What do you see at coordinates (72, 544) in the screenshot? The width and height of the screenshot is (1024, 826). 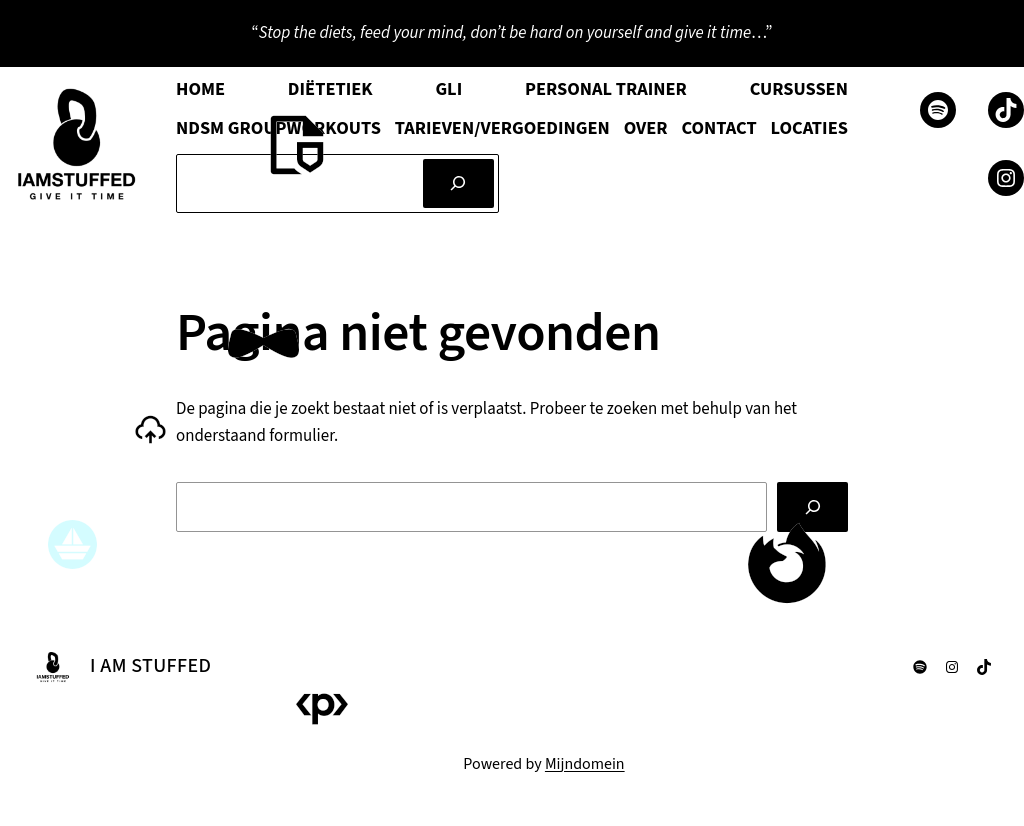 I see `navigate to MentorCruise platform` at bounding box center [72, 544].